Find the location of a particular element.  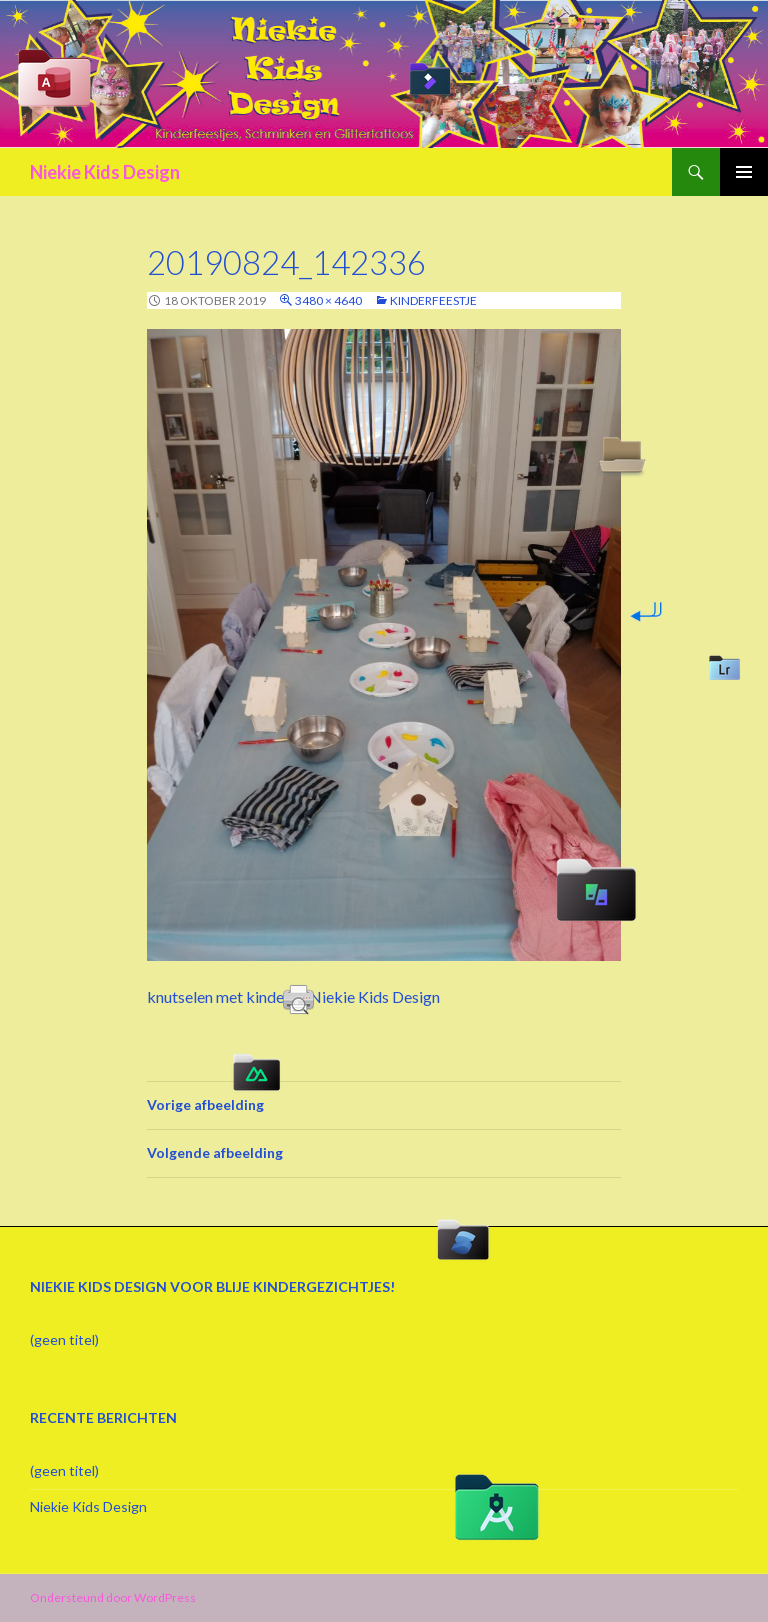

open nuxt.js project folder is located at coordinates (256, 1073).